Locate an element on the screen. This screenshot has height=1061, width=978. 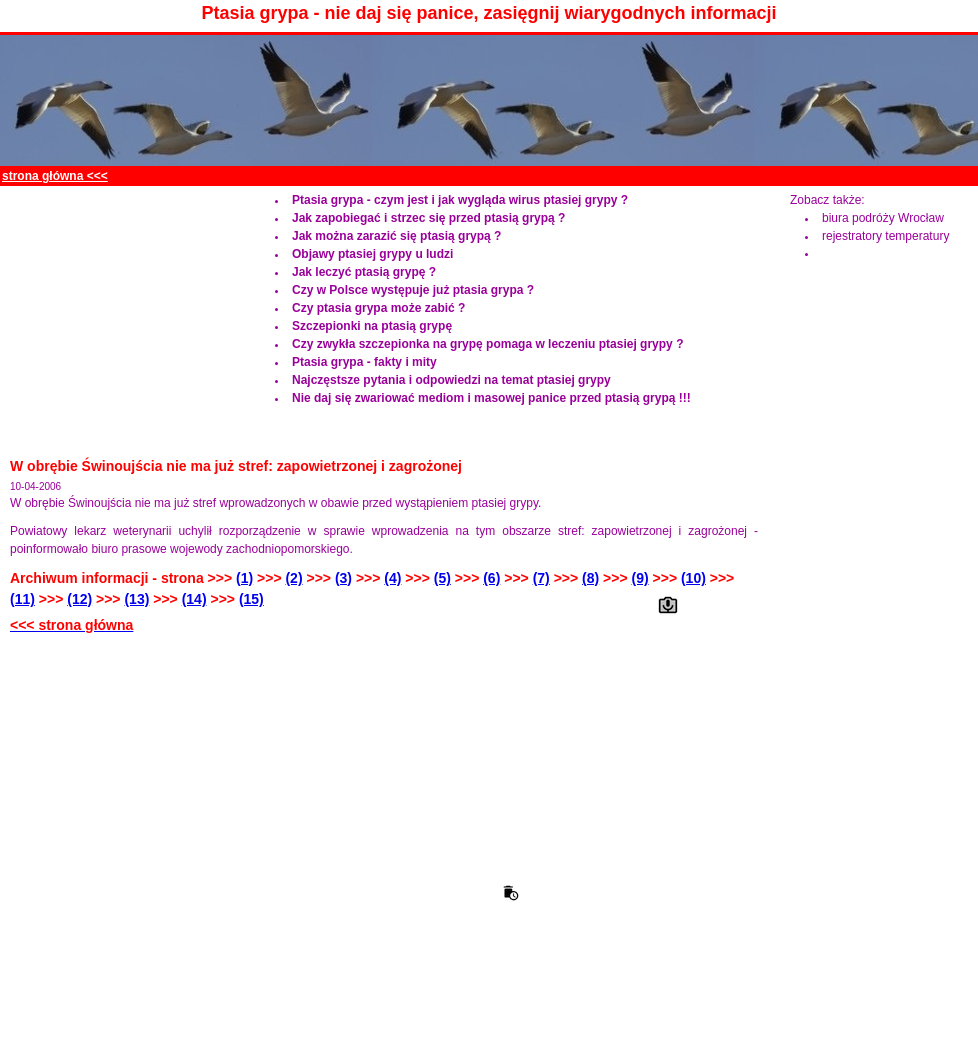
enable auto-delete for messages or files is located at coordinates (511, 893).